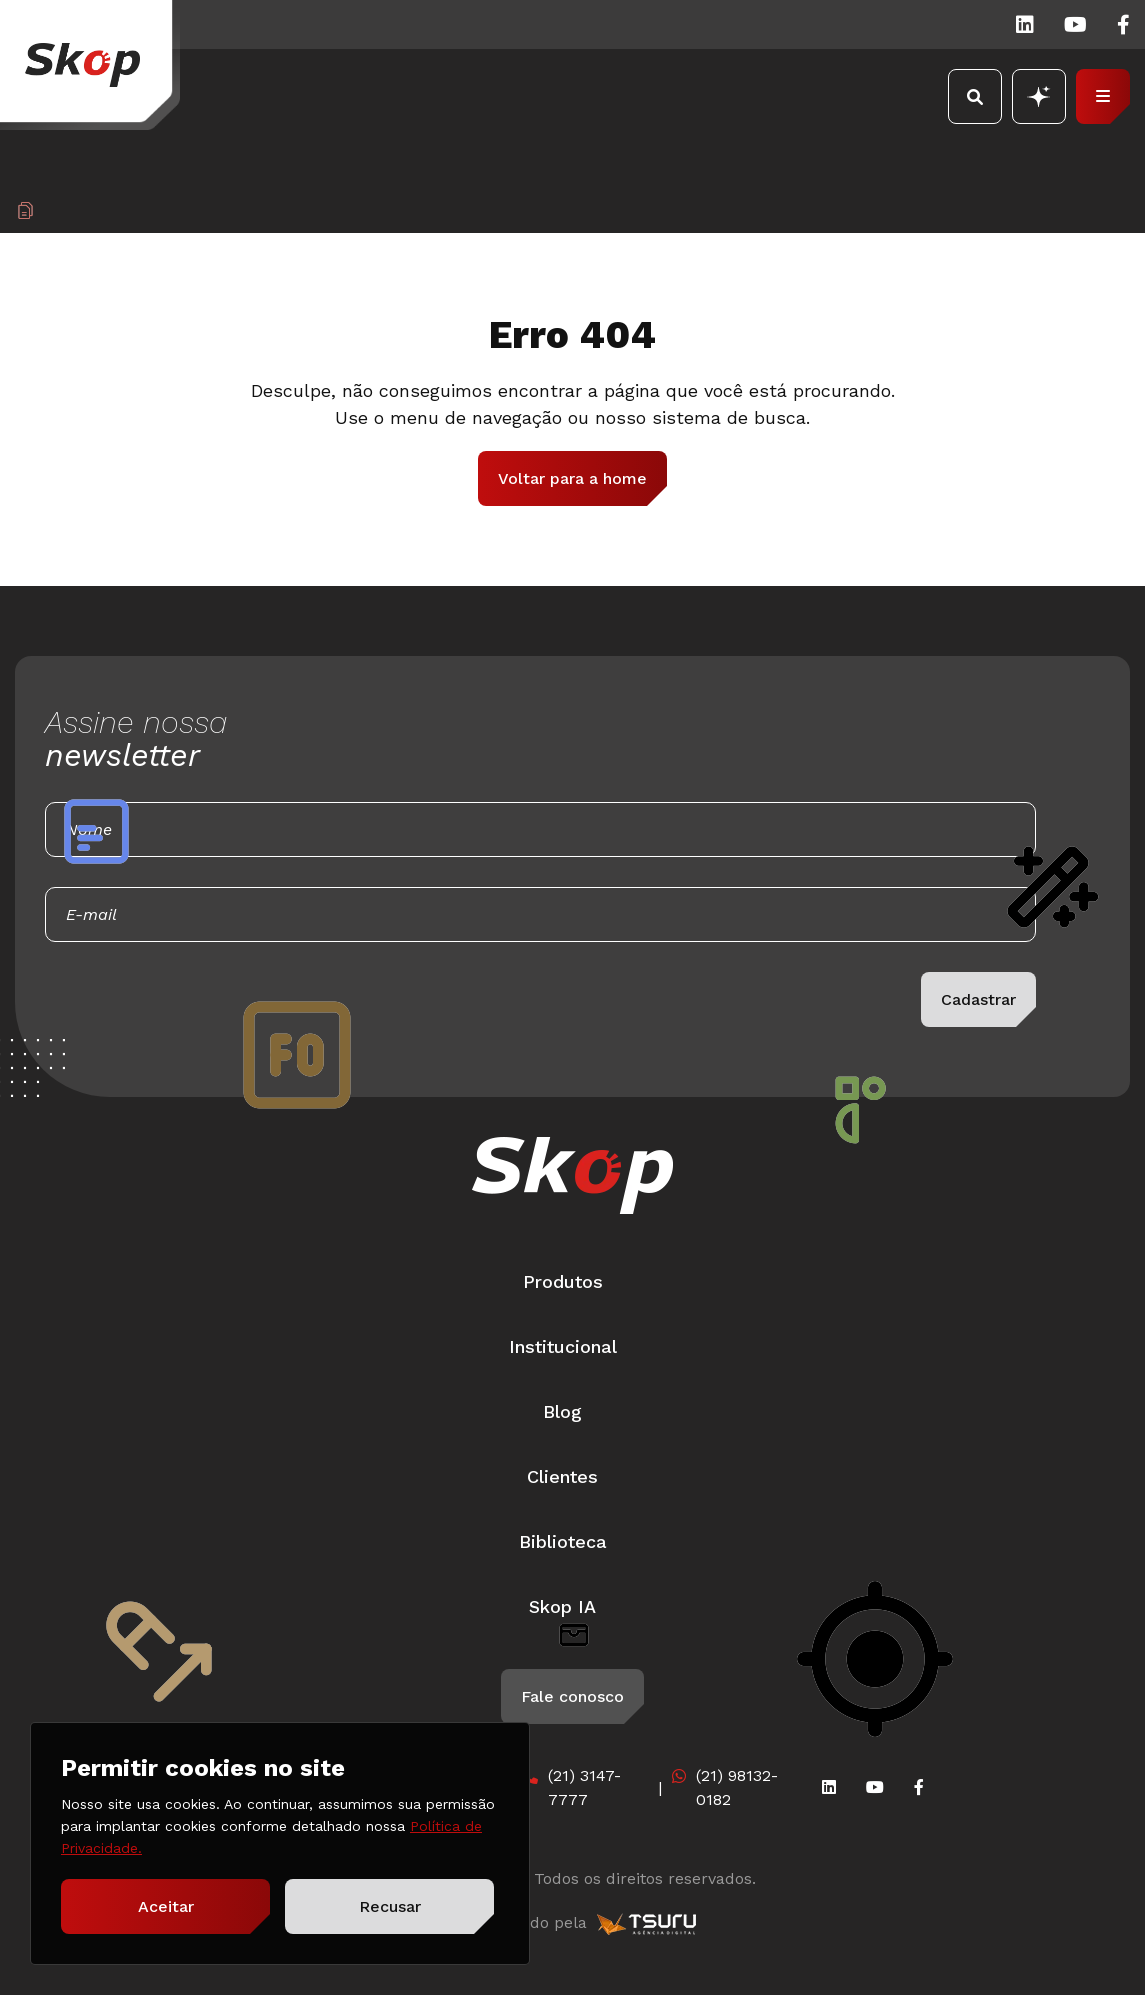 This screenshot has height=1995, width=1145. What do you see at coordinates (1048, 887) in the screenshot?
I see `apply auto-enhance or smart adjustments` at bounding box center [1048, 887].